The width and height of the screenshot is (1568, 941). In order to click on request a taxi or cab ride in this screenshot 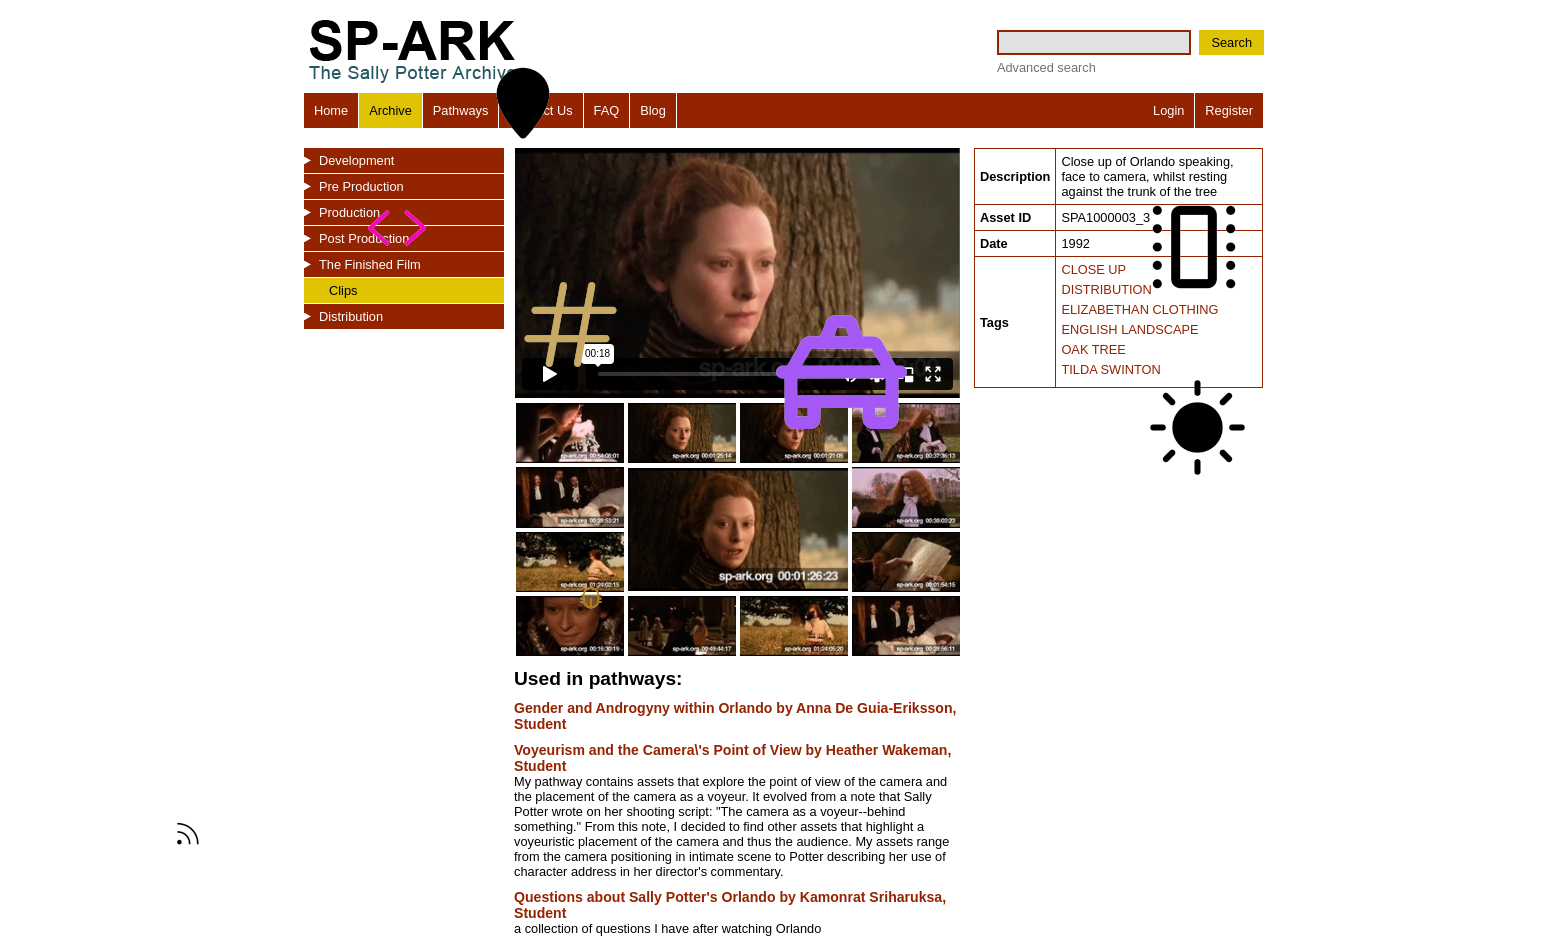, I will do `click(841, 380)`.